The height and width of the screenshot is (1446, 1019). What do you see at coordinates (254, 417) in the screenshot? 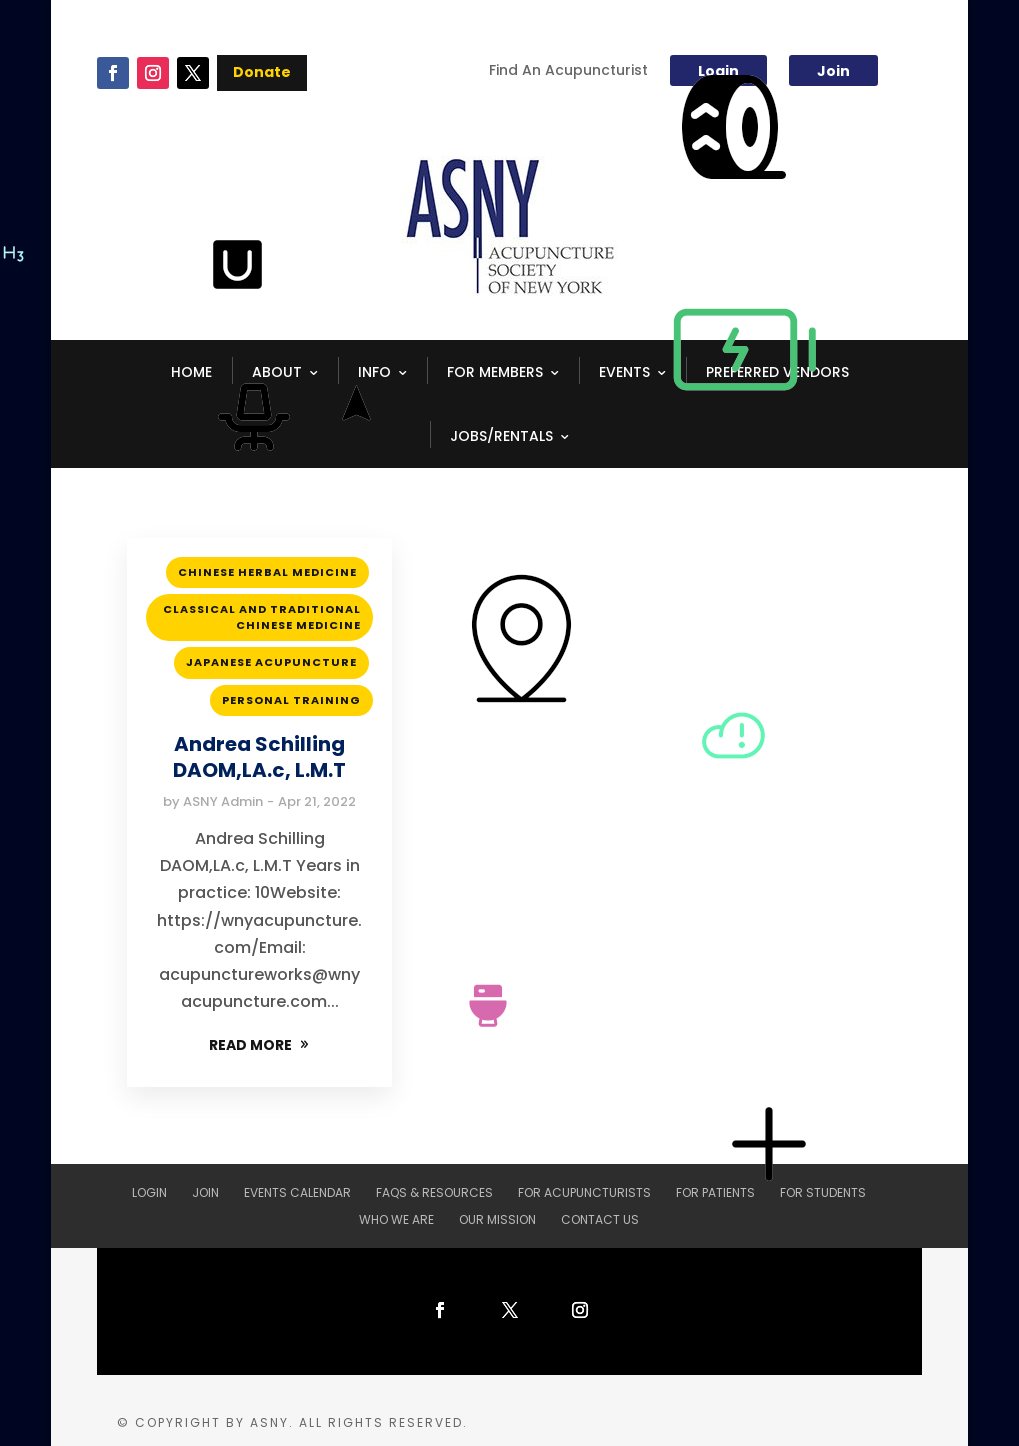
I see `access workspace or office settings` at bounding box center [254, 417].